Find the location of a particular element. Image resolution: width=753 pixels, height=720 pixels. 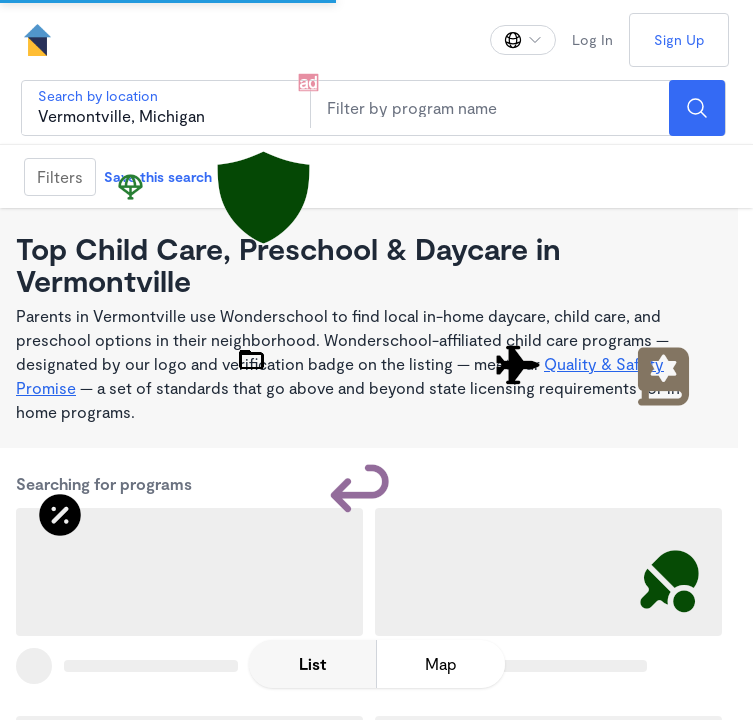

access emergency or backup options is located at coordinates (130, 187).